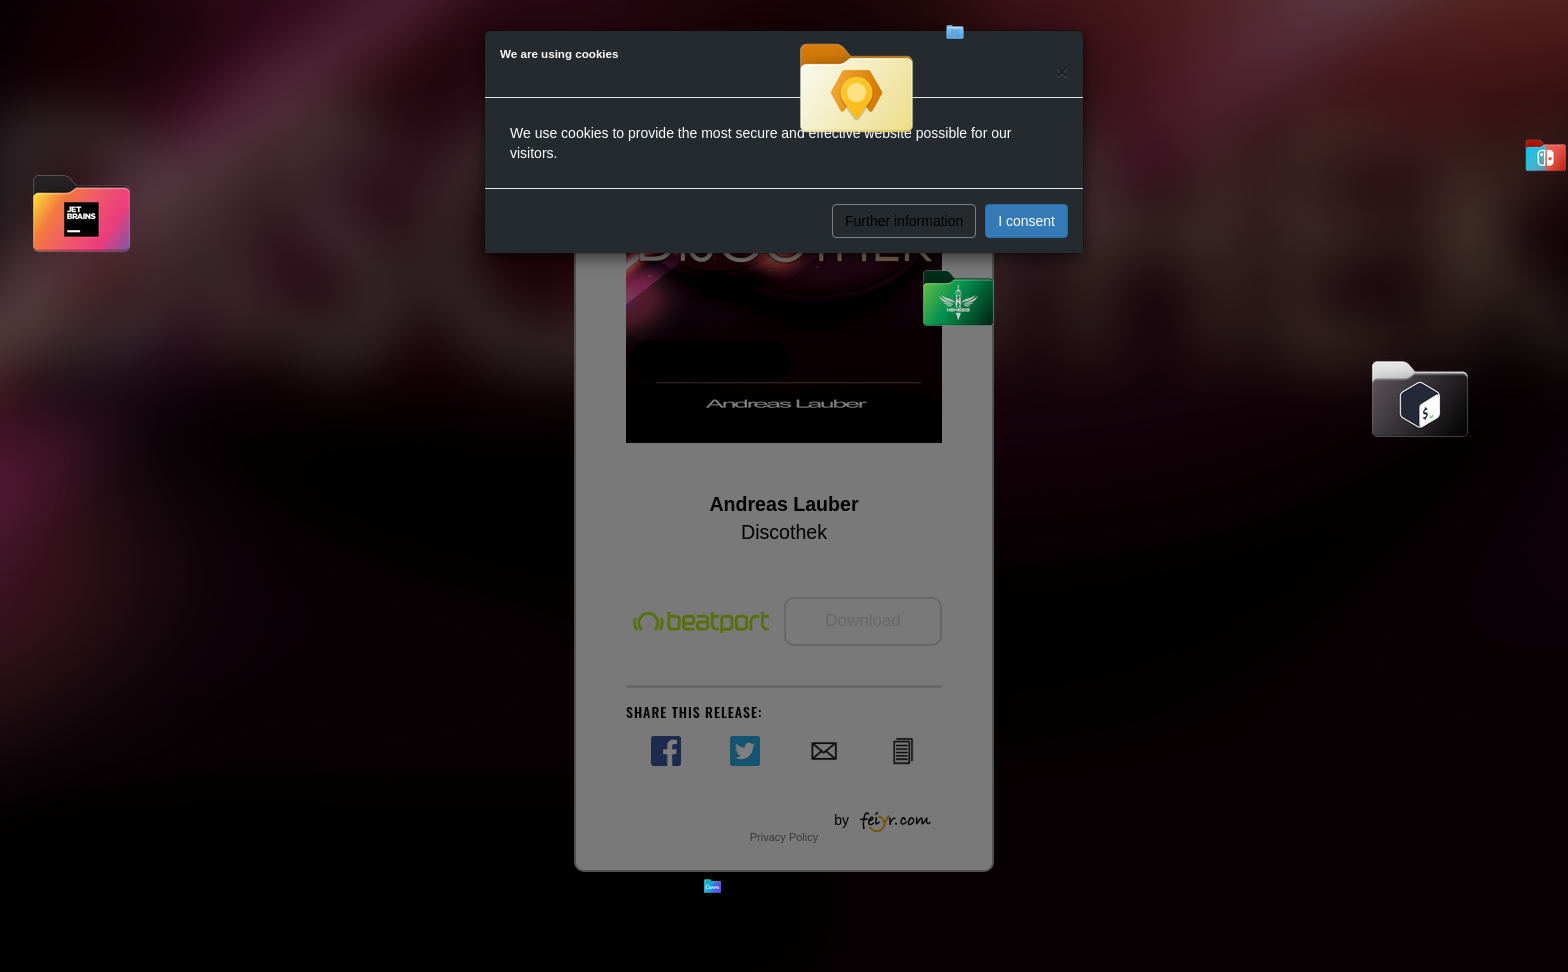  Describe the element at coordinates (1419, 401) in the screenshot. I see `open folder containing bash scripts` at that location.